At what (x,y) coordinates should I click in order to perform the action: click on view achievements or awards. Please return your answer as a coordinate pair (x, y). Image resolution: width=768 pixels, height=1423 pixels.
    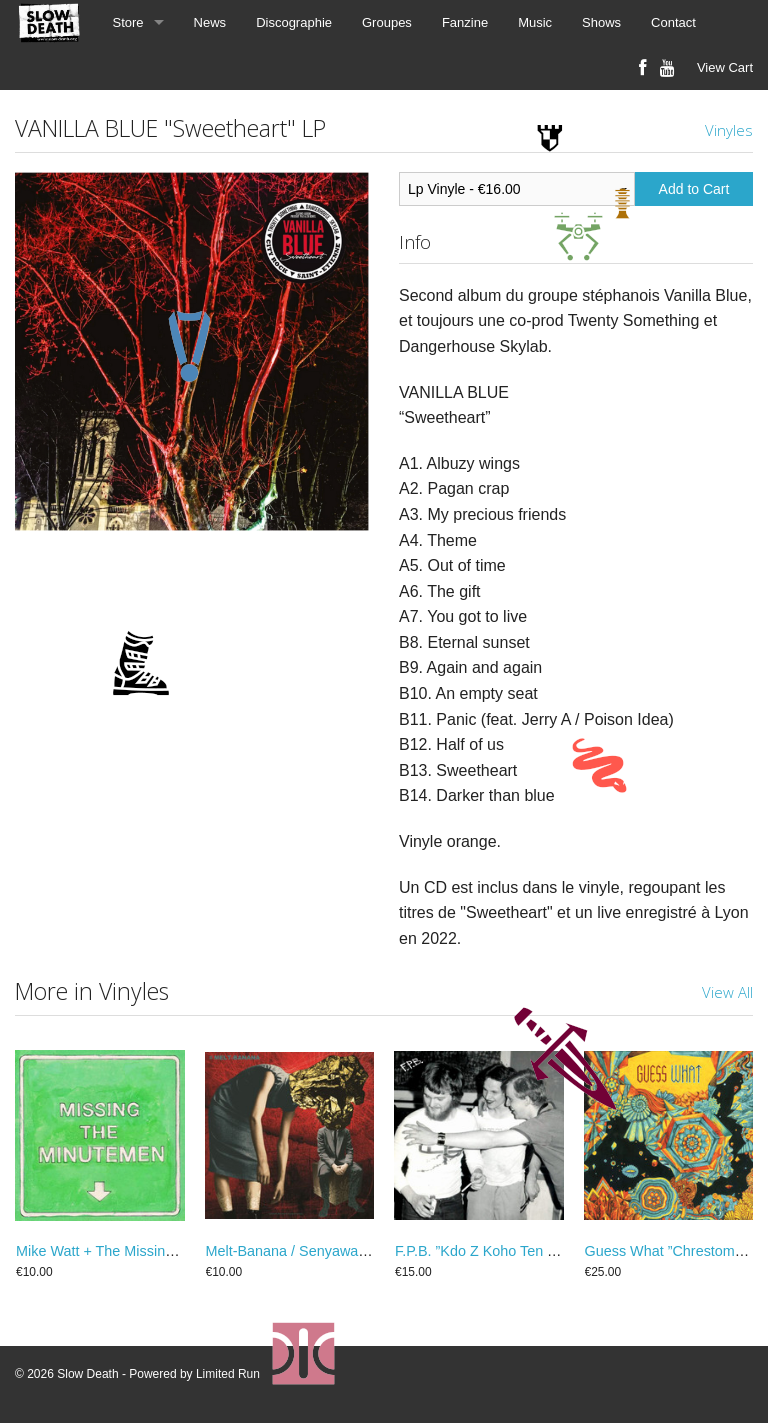
    Looking at the image, I should click on (189, 345).